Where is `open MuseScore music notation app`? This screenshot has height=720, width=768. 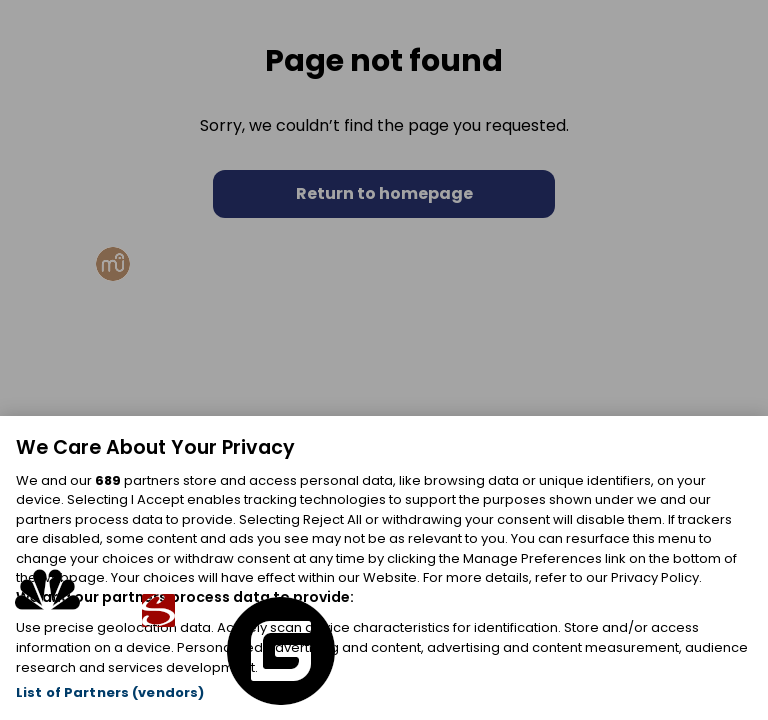
open MuseScore music notation app is located at coordinates (113, 264).